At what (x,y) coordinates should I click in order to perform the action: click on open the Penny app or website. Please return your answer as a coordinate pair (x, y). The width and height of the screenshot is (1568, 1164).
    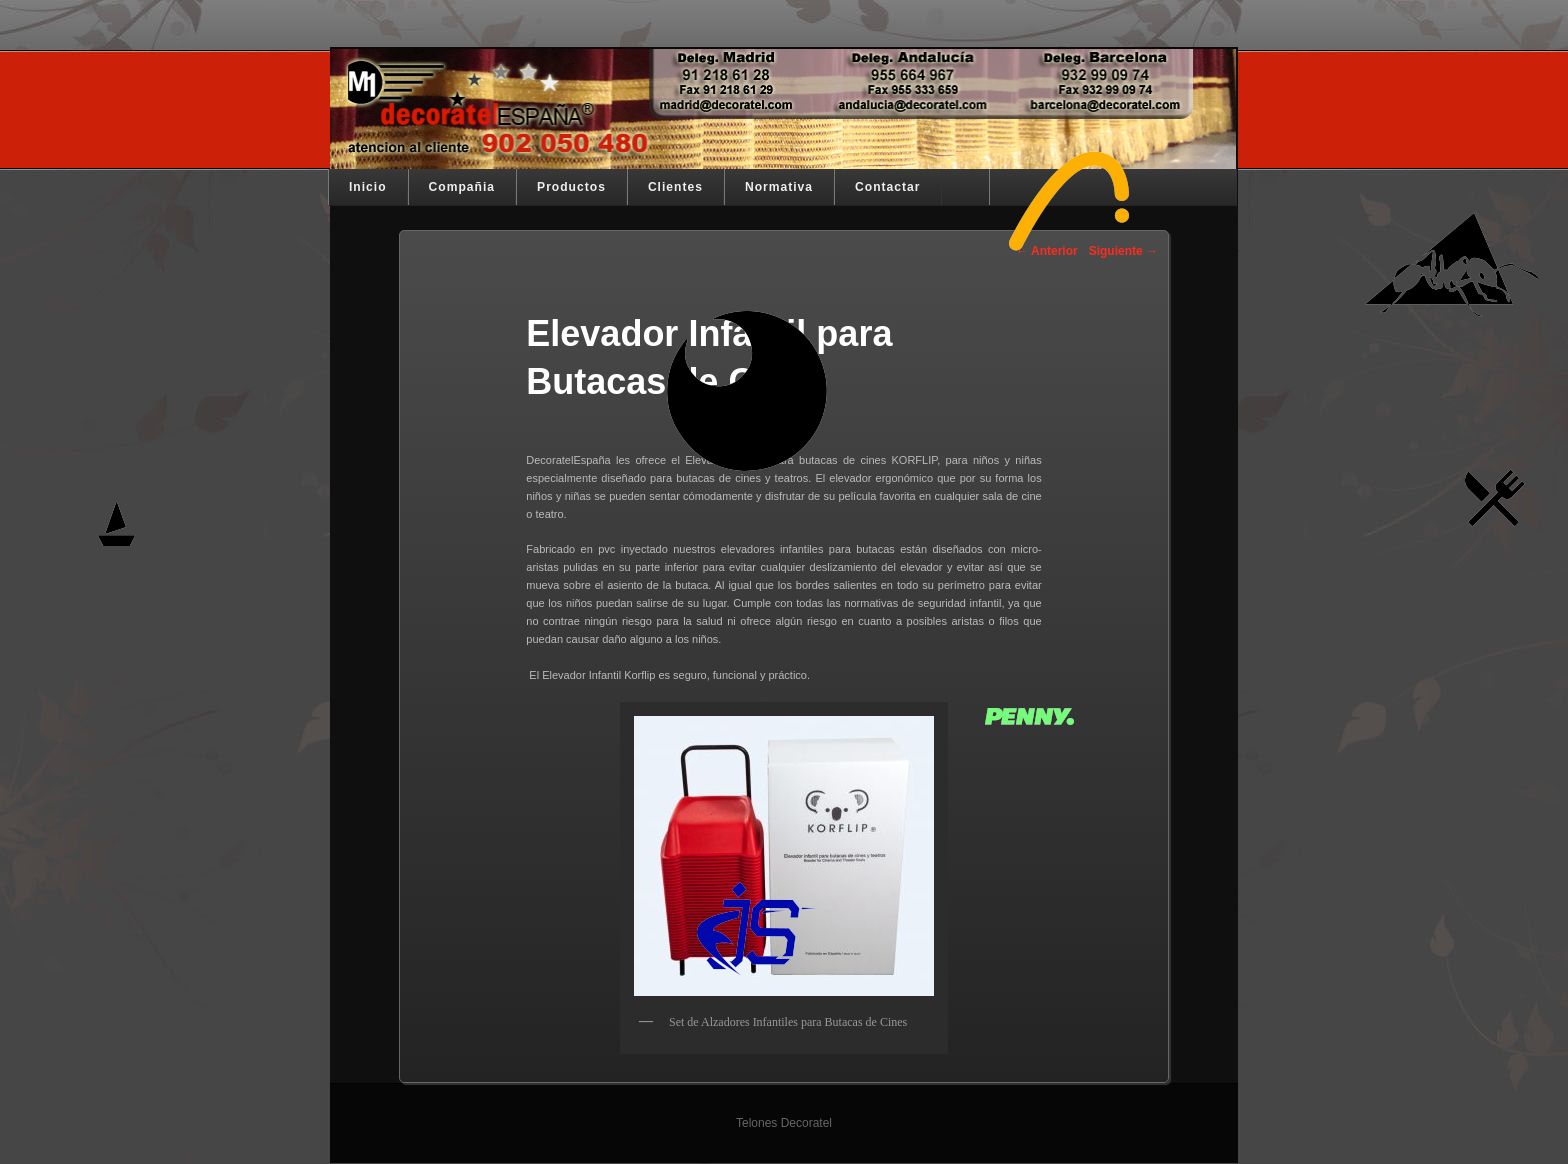
    Looking at the image, I should click on (1029, 716).